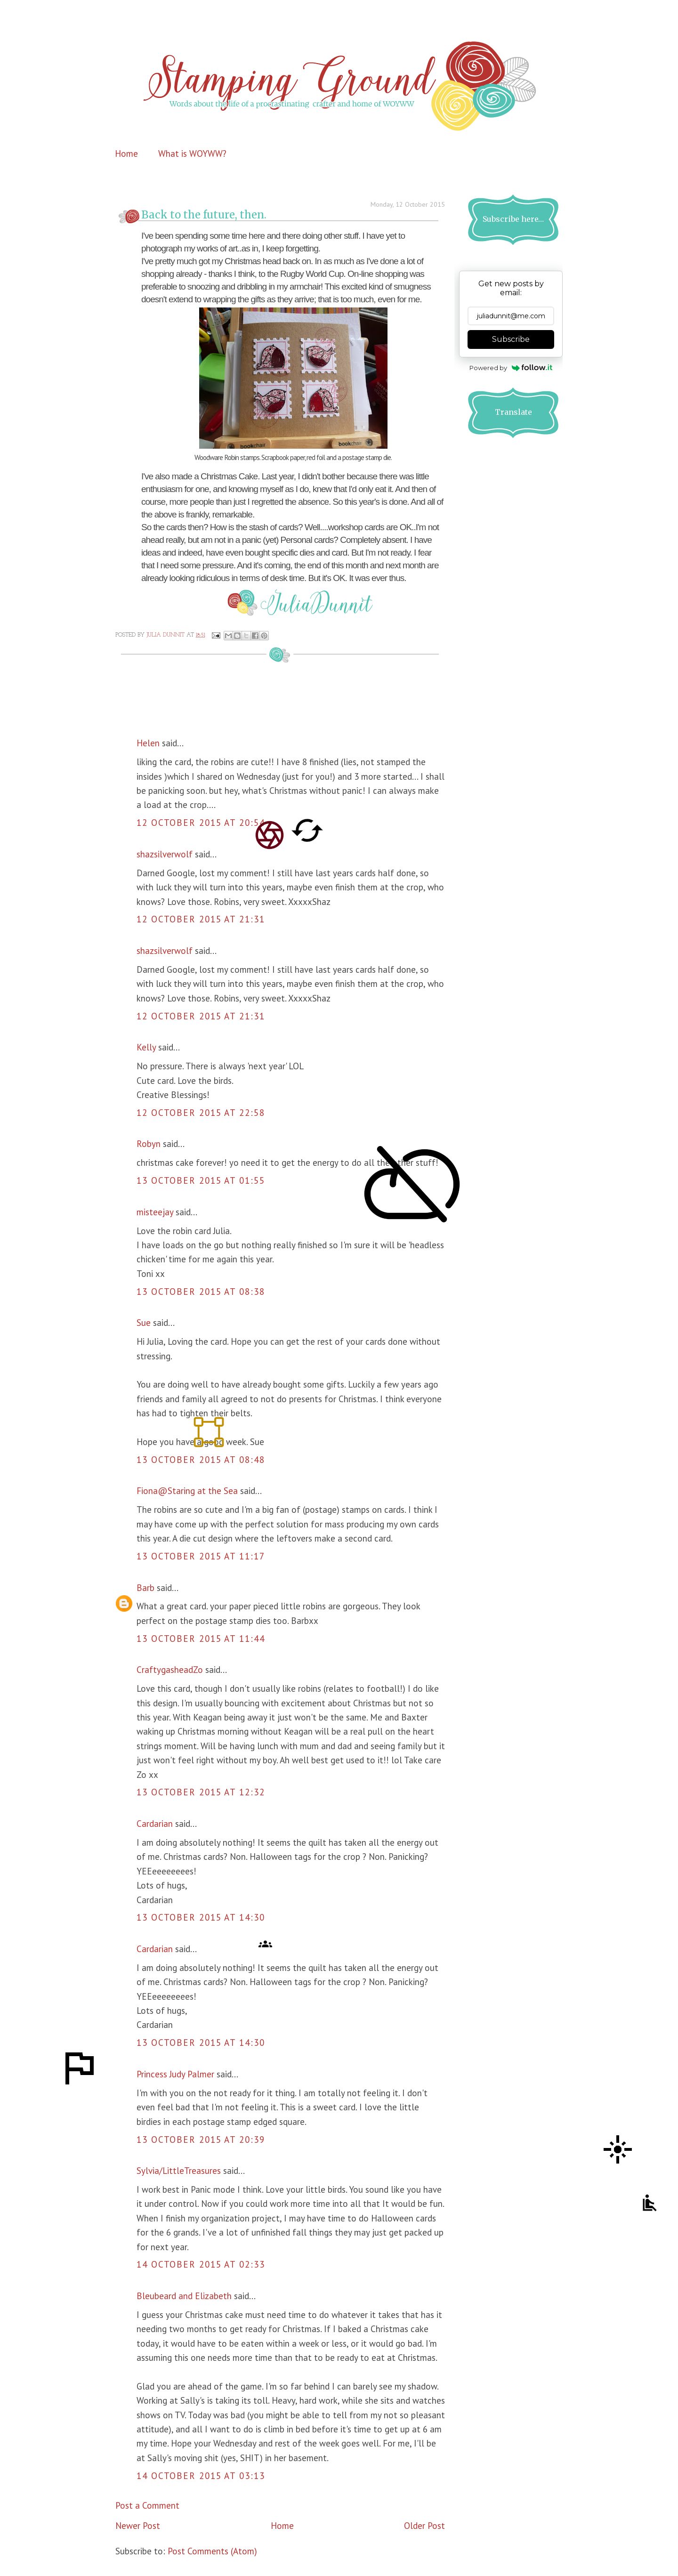  Describe the element at coordinates (269, 835) in the screenshot. I see `adjust camera aperture settings` at that location.